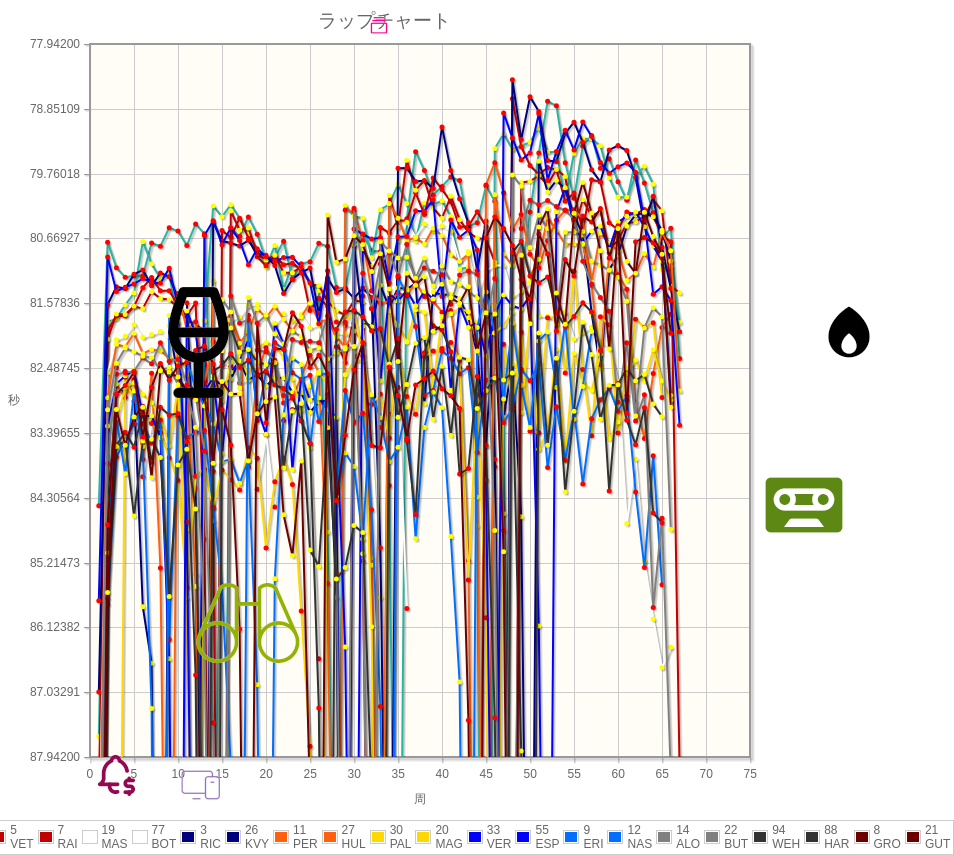 The image size is (954, 855). I want to click on search or explore content, so click(248, 623).